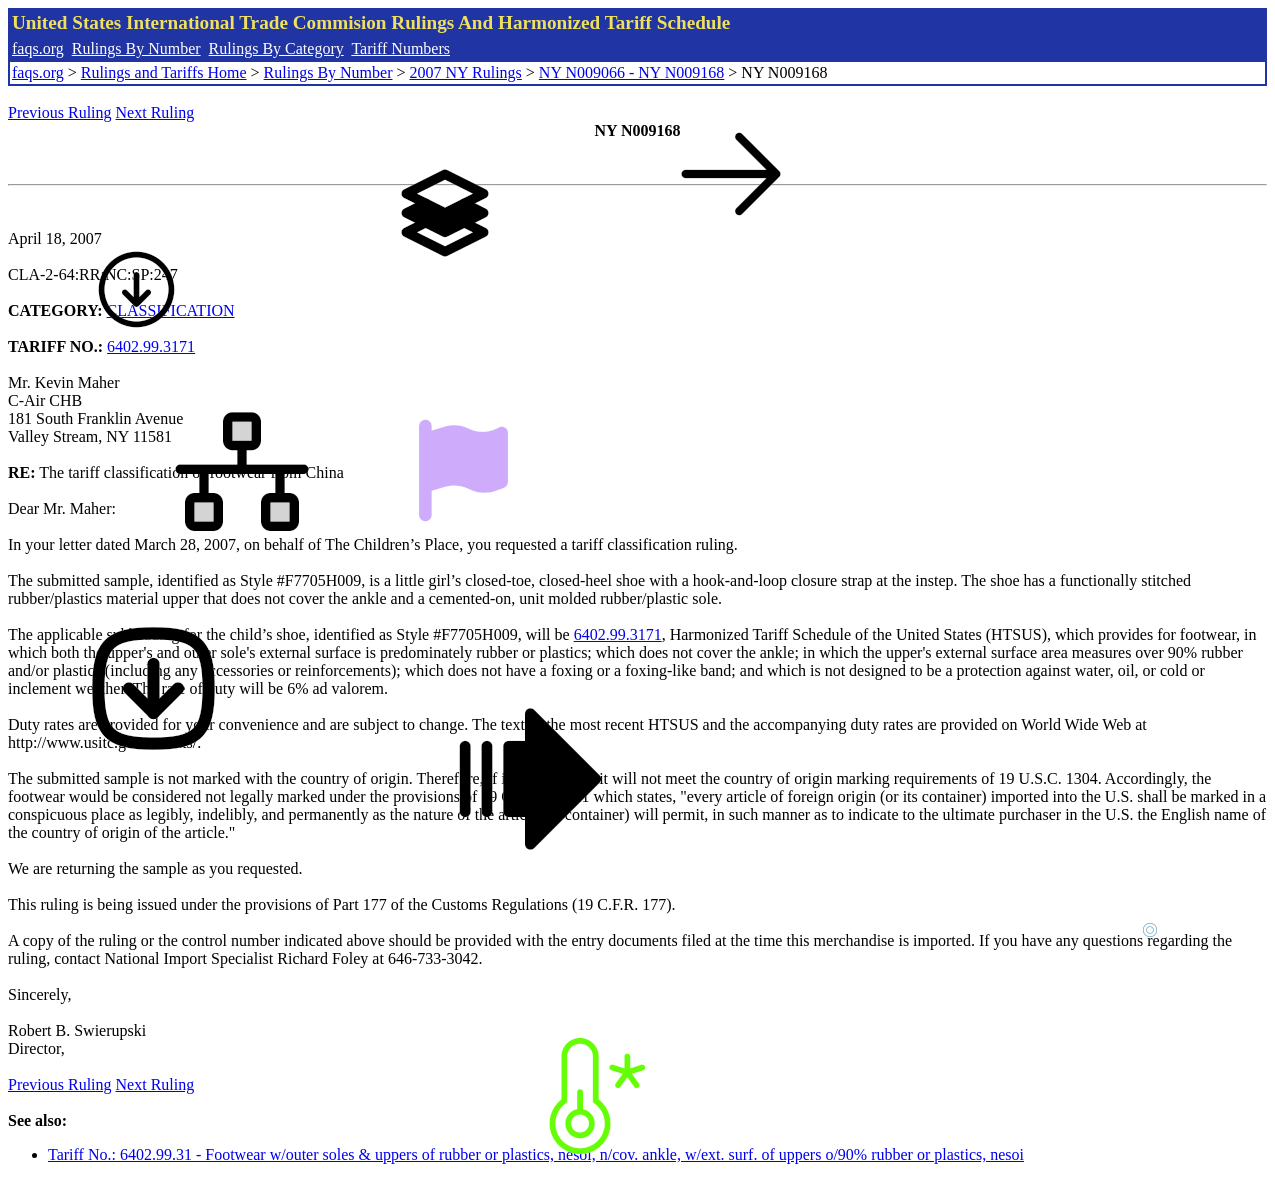 The width and height of the screenshot is (1275, 1180). I want to click on unselected radio button option, so click(1150, 930).